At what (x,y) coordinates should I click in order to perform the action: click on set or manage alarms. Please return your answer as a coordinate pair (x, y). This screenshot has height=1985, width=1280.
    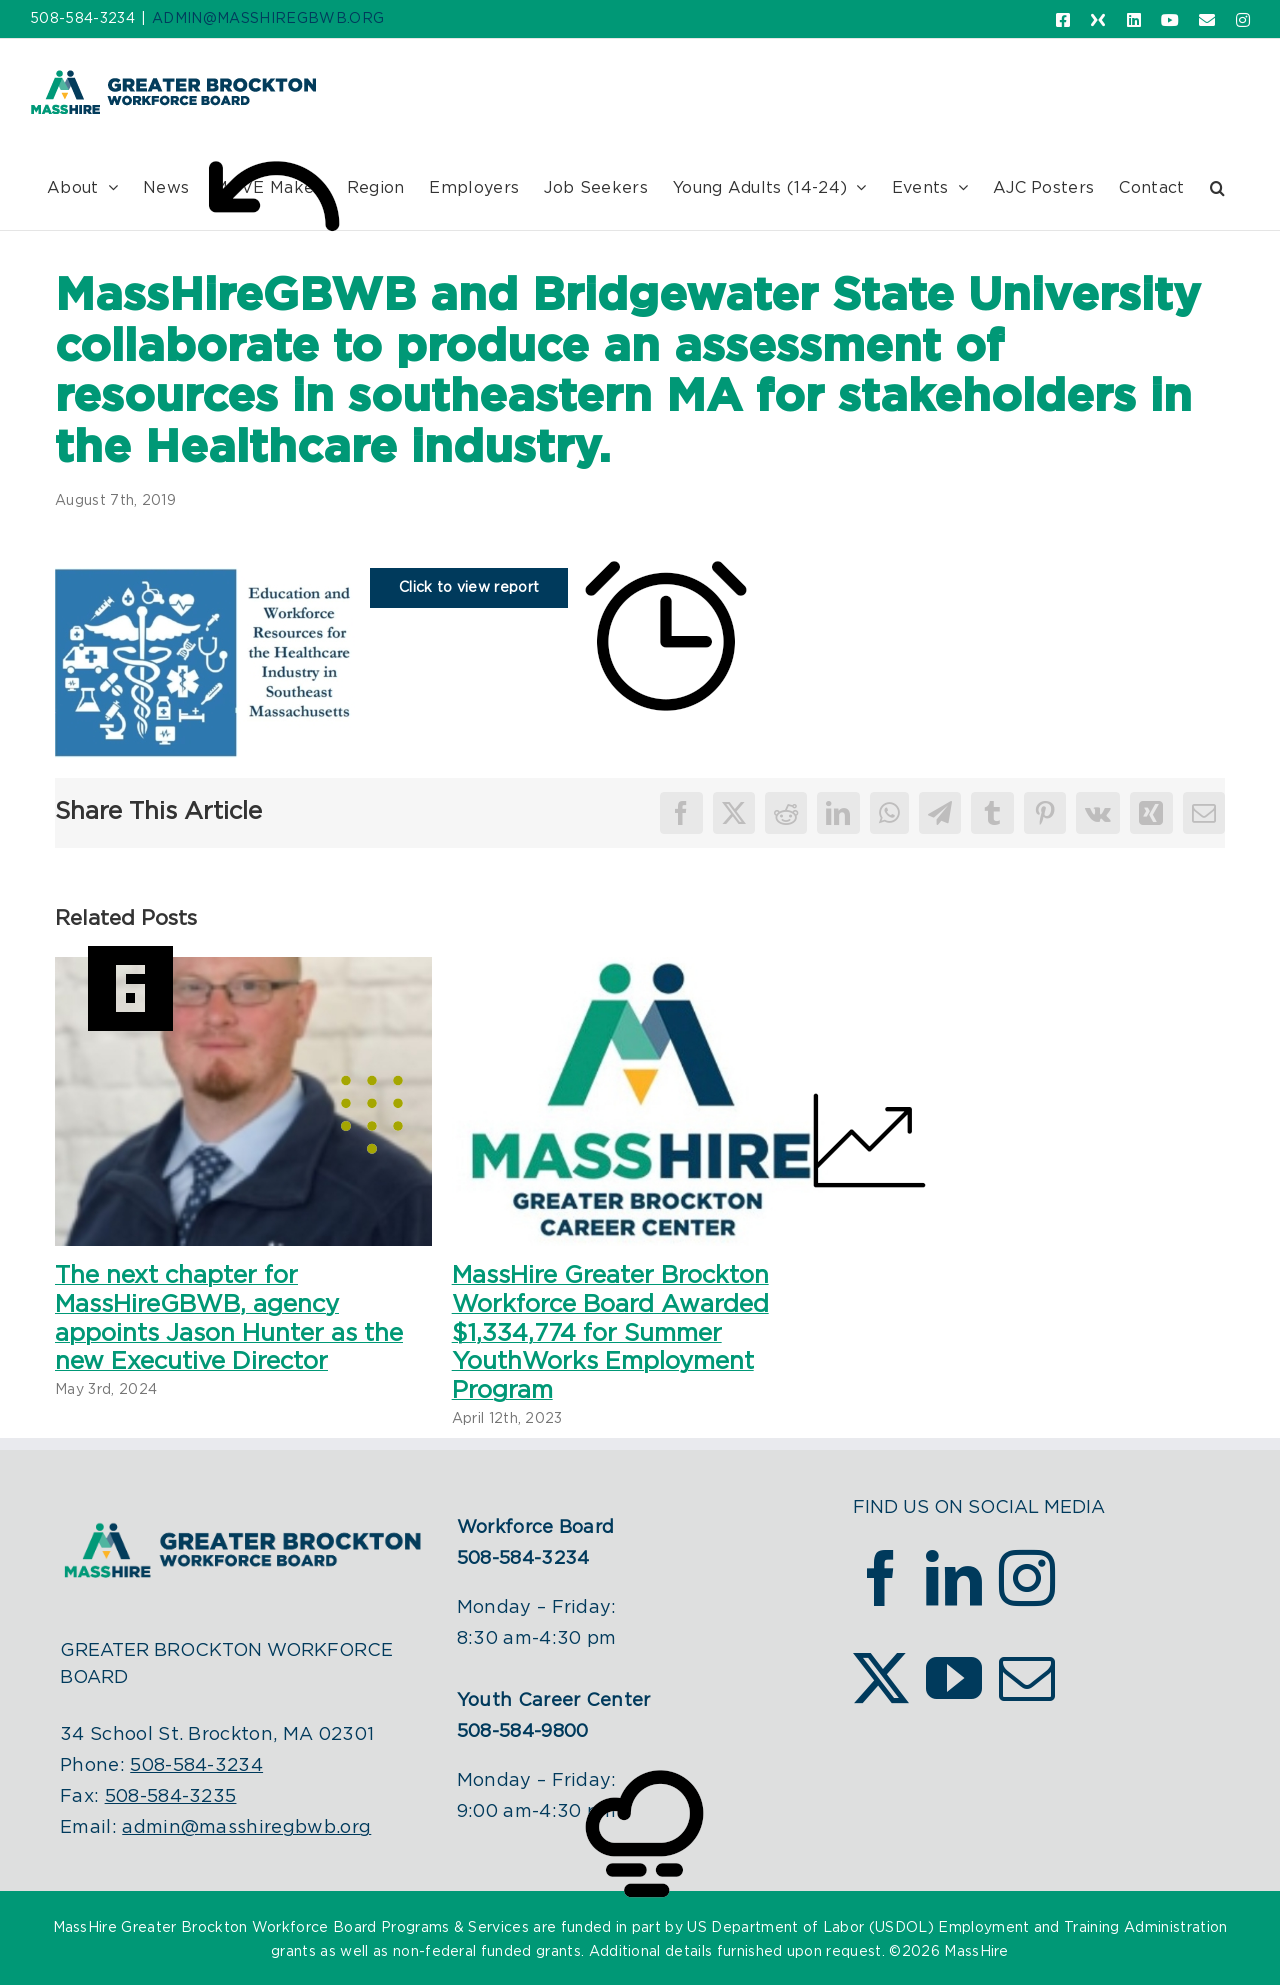
    Looking at the image, I should click on (666, 636).